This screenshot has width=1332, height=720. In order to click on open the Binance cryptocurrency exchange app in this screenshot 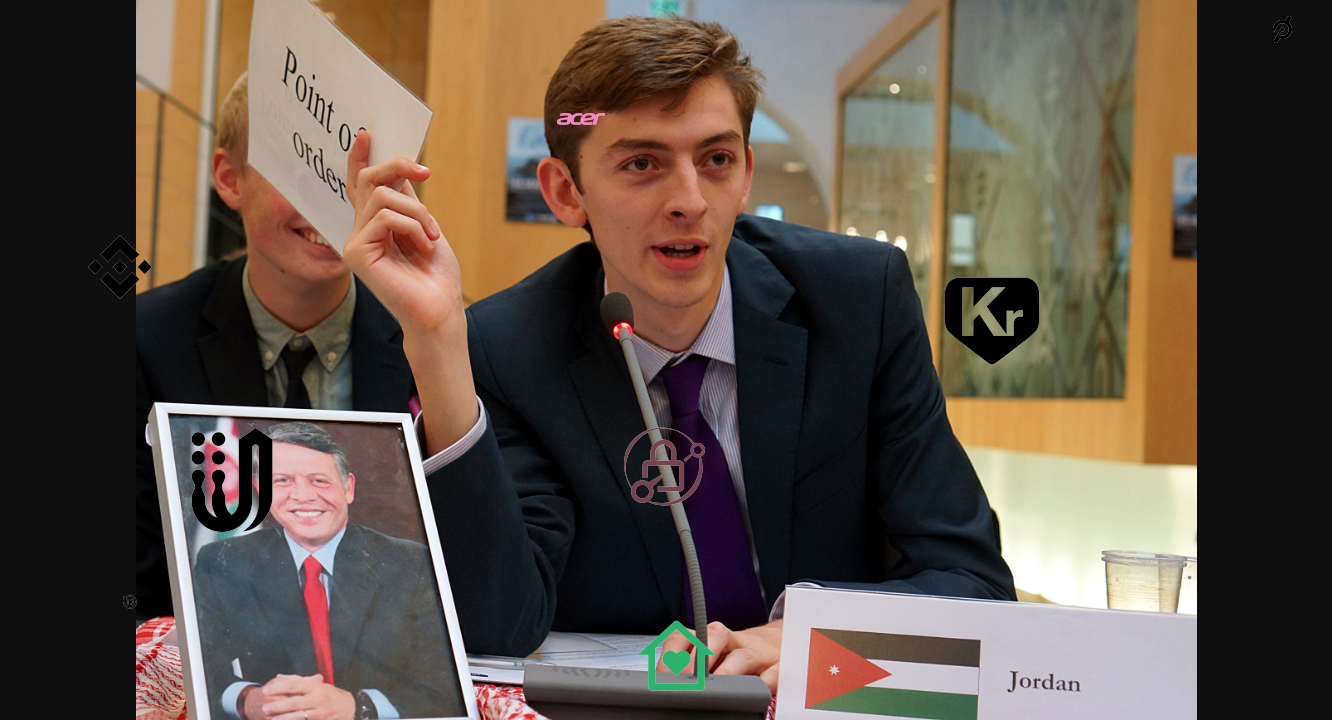, I will do `click(120, 267)`.